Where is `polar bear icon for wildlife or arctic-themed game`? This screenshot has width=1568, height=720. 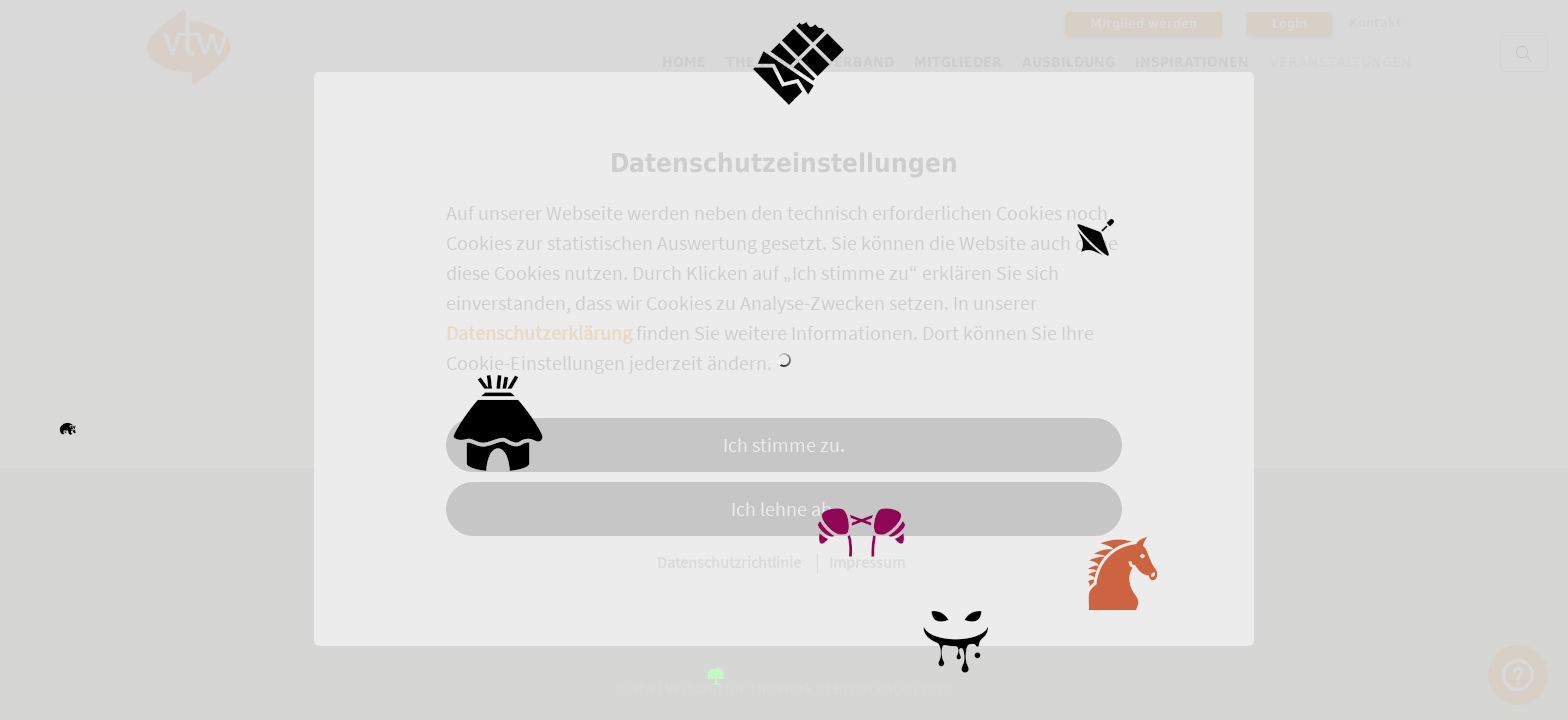 polar bear icon for wildlife or arctic-themed game is located at coordinates (68, 429).